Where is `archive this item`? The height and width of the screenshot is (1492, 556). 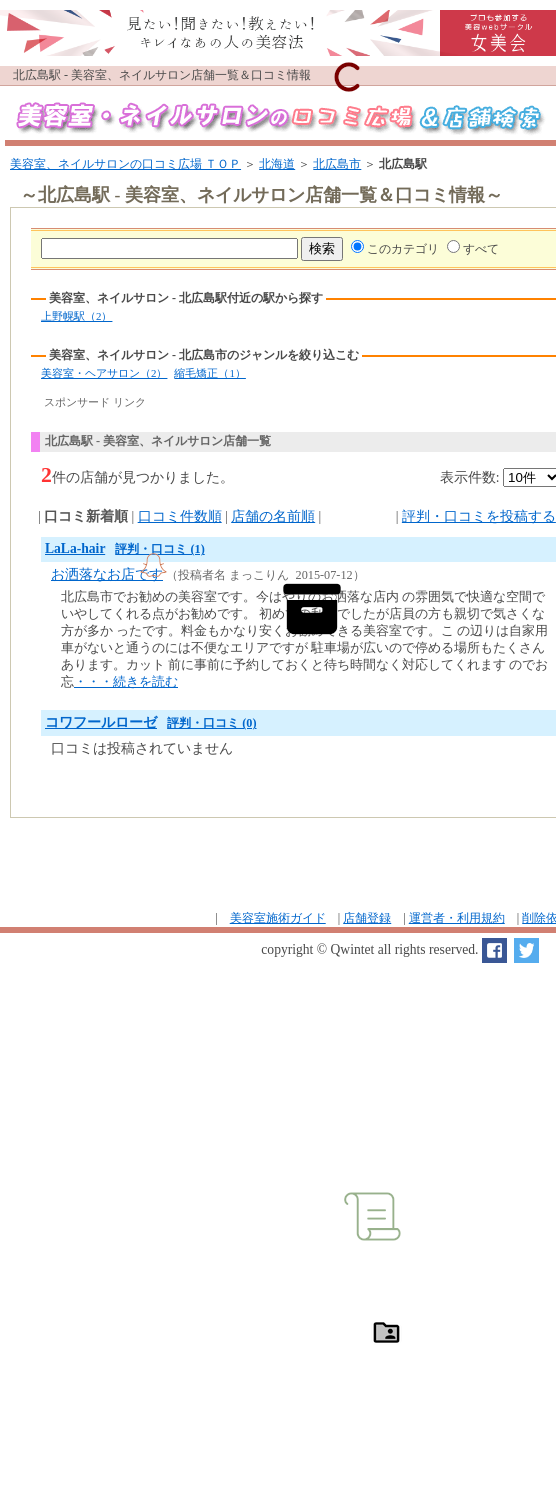
archive this item is located at coordinates (312, 609).